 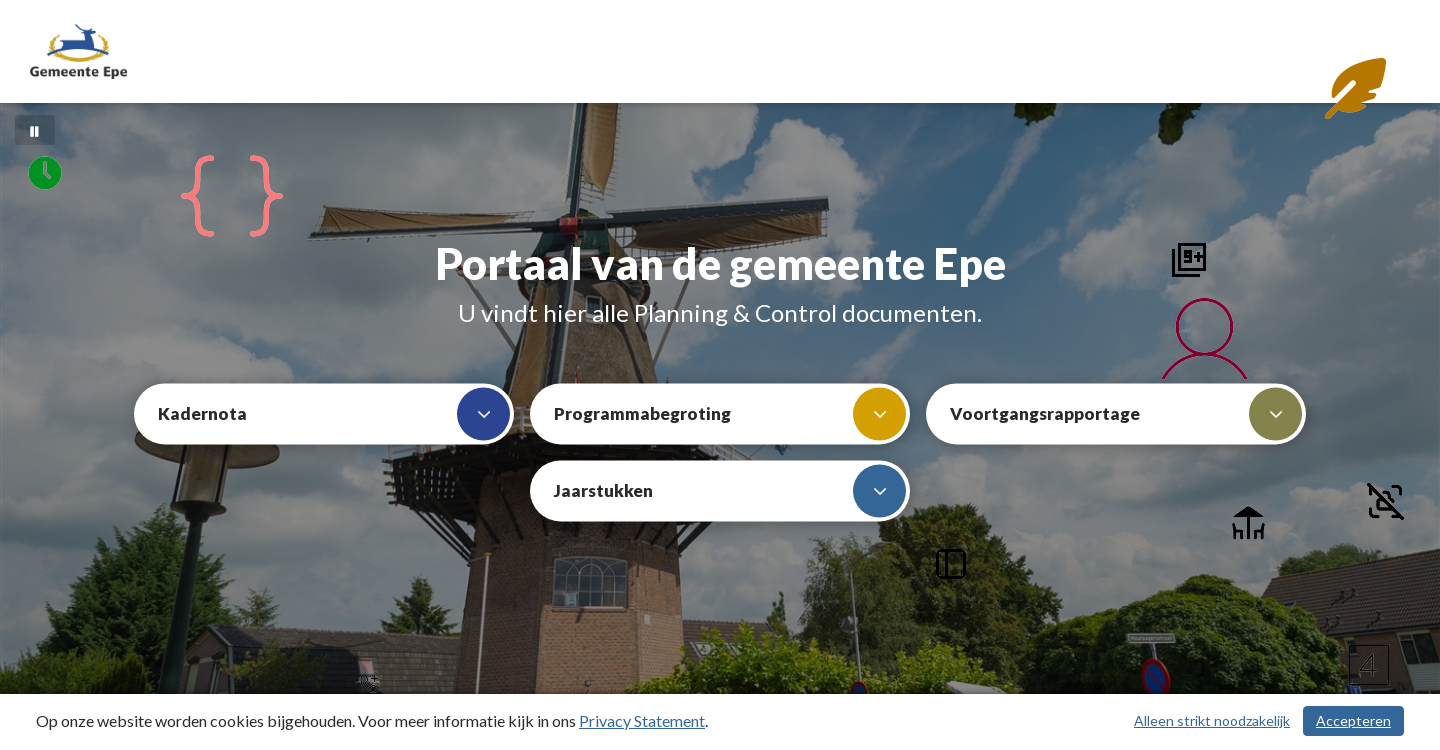 I want to click on add a new contact, so click(x=370, y=683).